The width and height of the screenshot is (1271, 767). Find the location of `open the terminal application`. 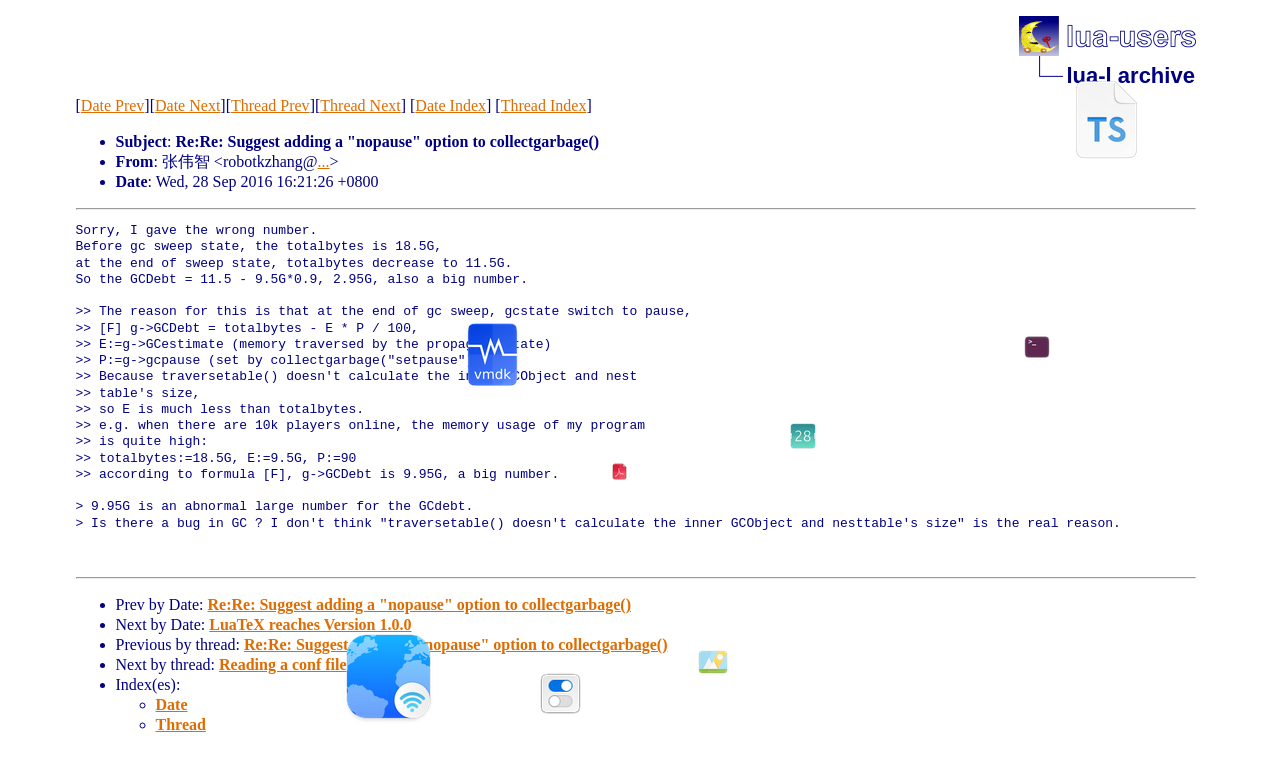

open the terminal application is located at coordinates (1037, 347).